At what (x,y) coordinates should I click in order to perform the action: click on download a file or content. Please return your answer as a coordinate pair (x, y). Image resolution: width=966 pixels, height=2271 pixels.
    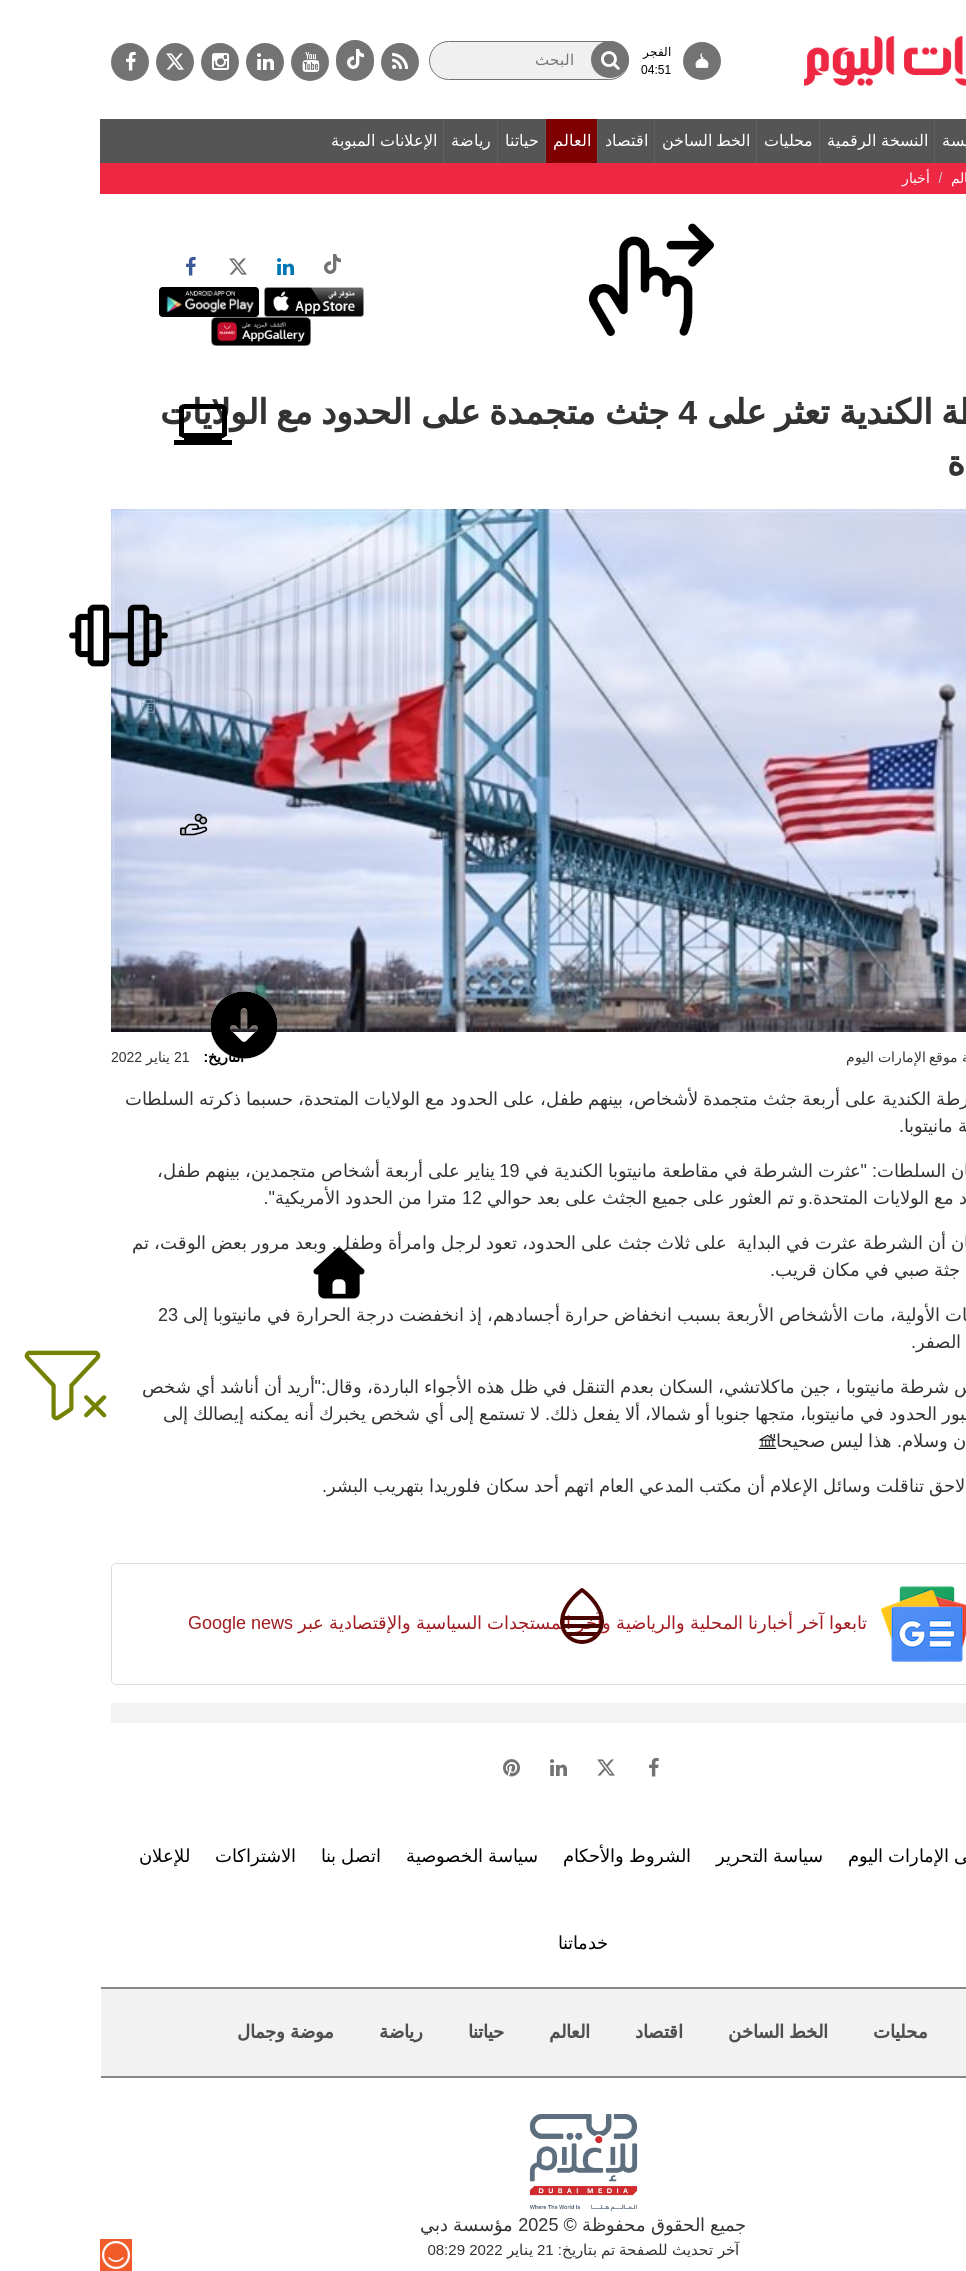
    Looking at the image, I should click on (244, 1025).